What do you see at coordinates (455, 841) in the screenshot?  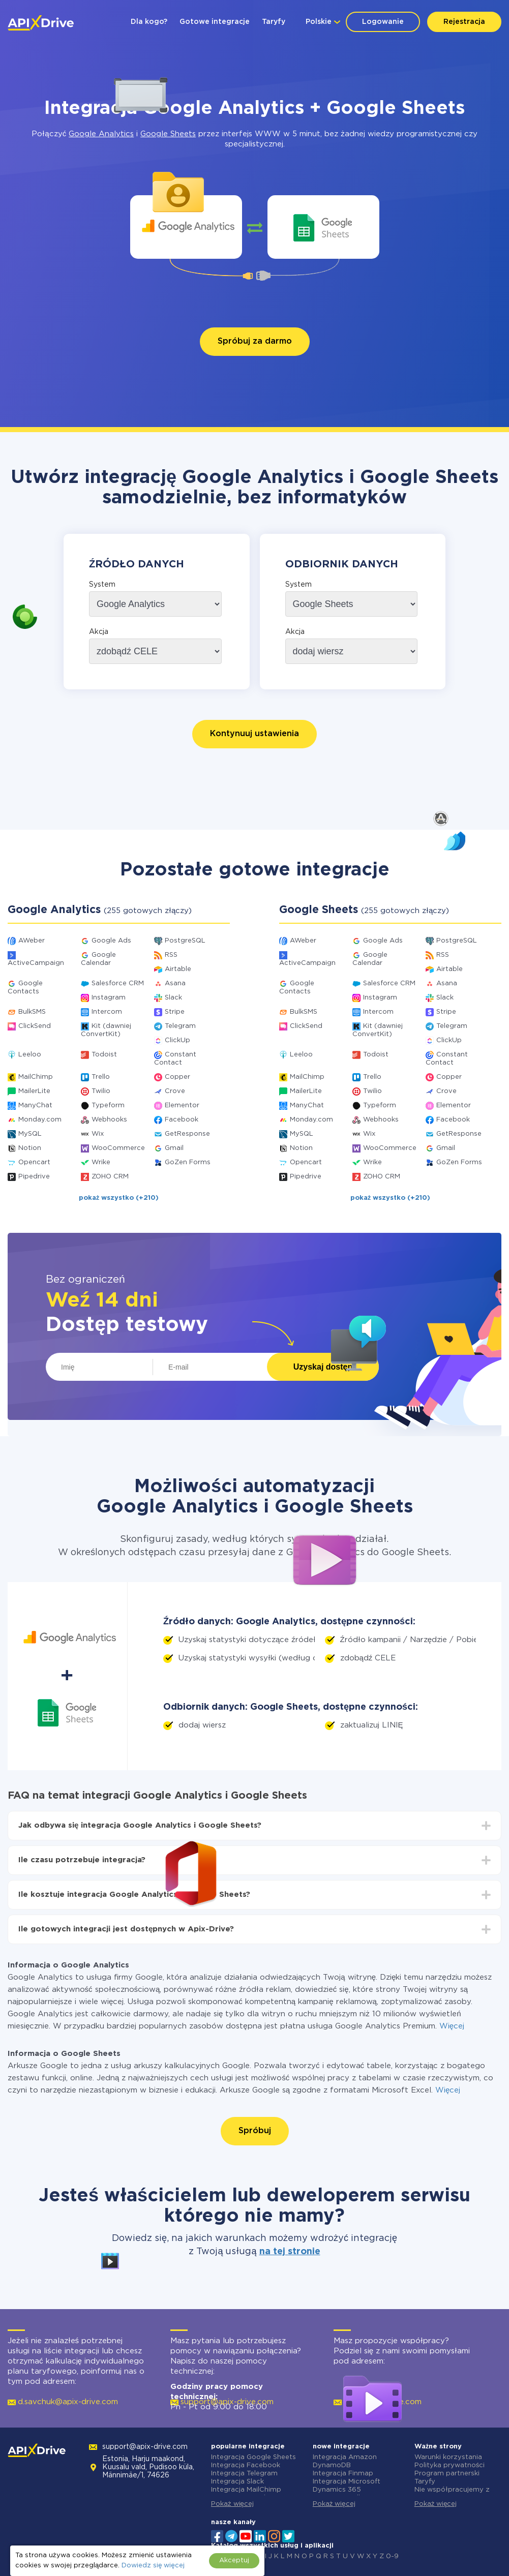 I see `open microsoft viva insights app` at bounding box center [455, 841].